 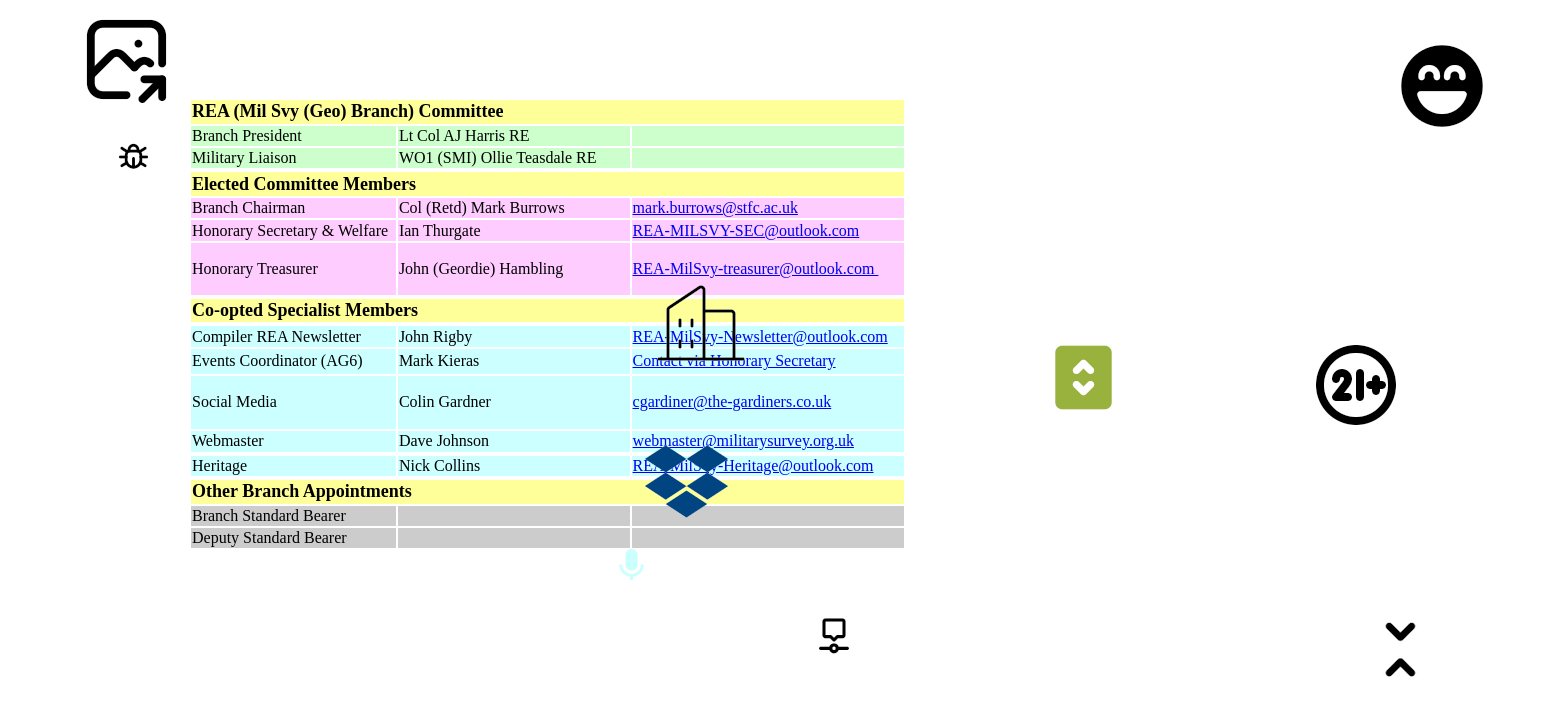 What do you see at coordinates (631, 564) in the screenshot?
I see `tap to start voice input` at bounding box center [631, 564].